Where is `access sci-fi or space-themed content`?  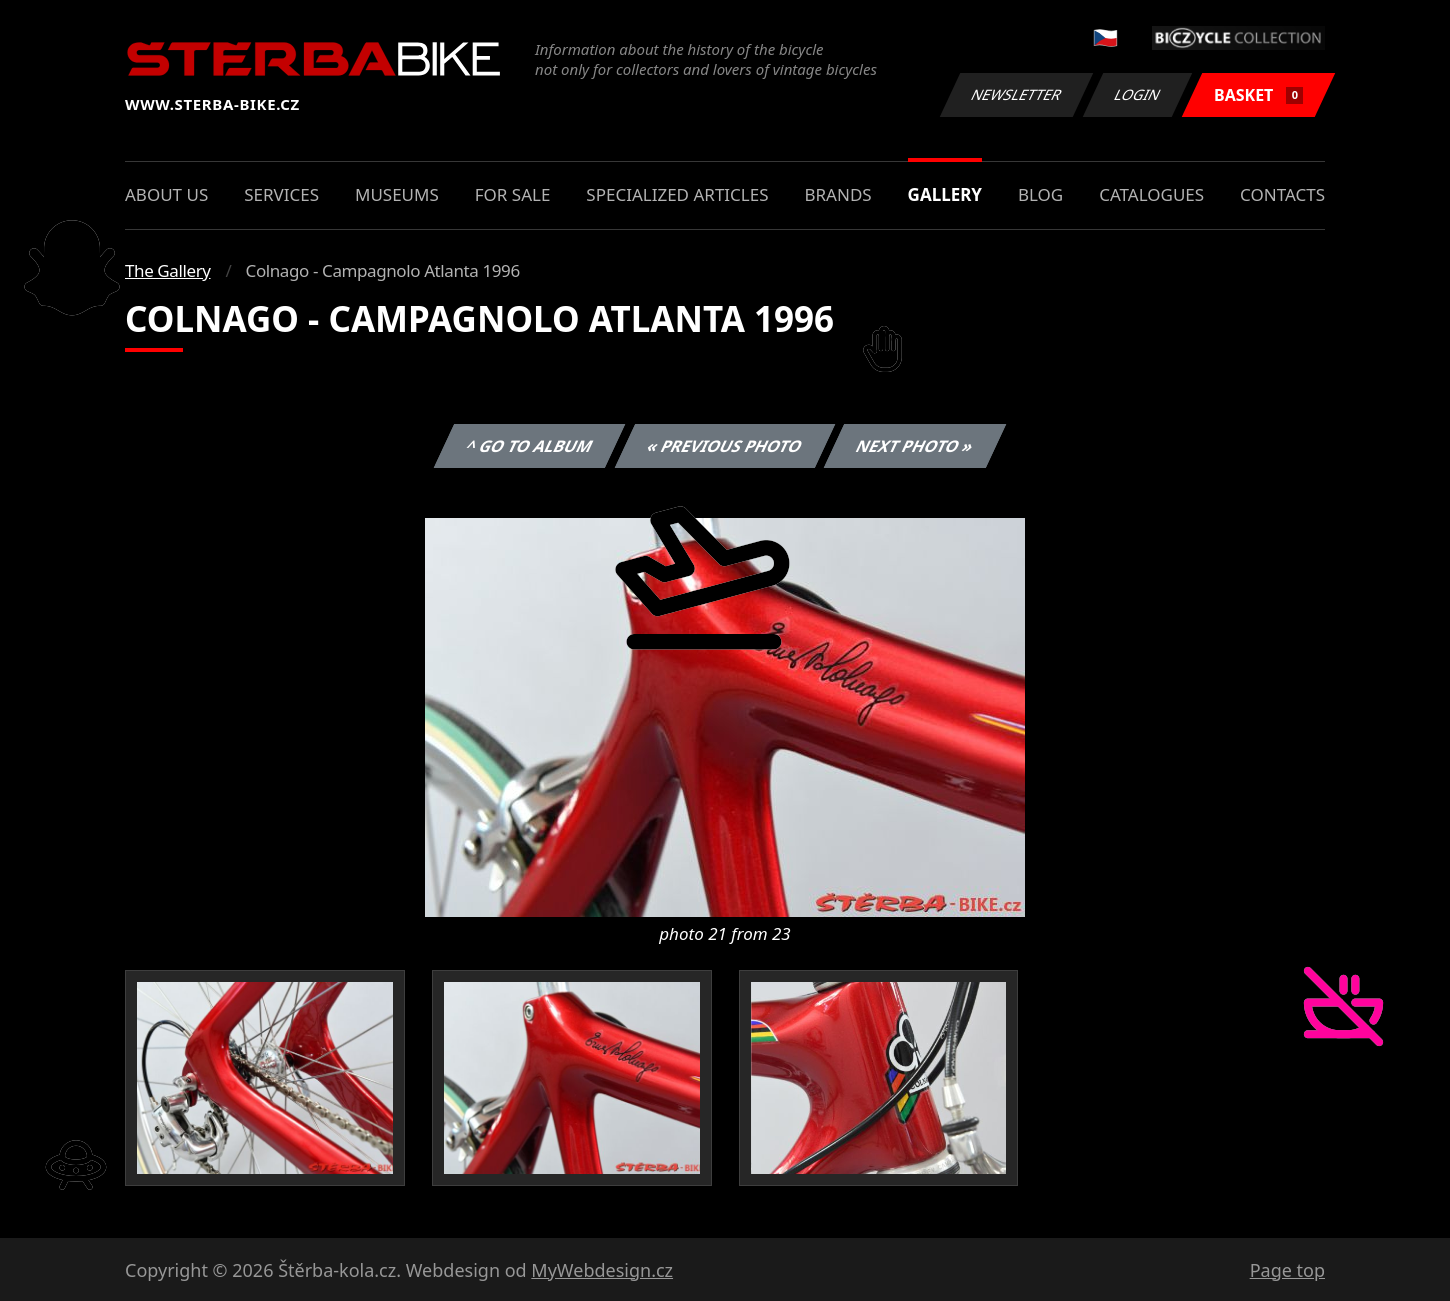 access sci-fi or space-themed content is located at coordinates (76, 1165).